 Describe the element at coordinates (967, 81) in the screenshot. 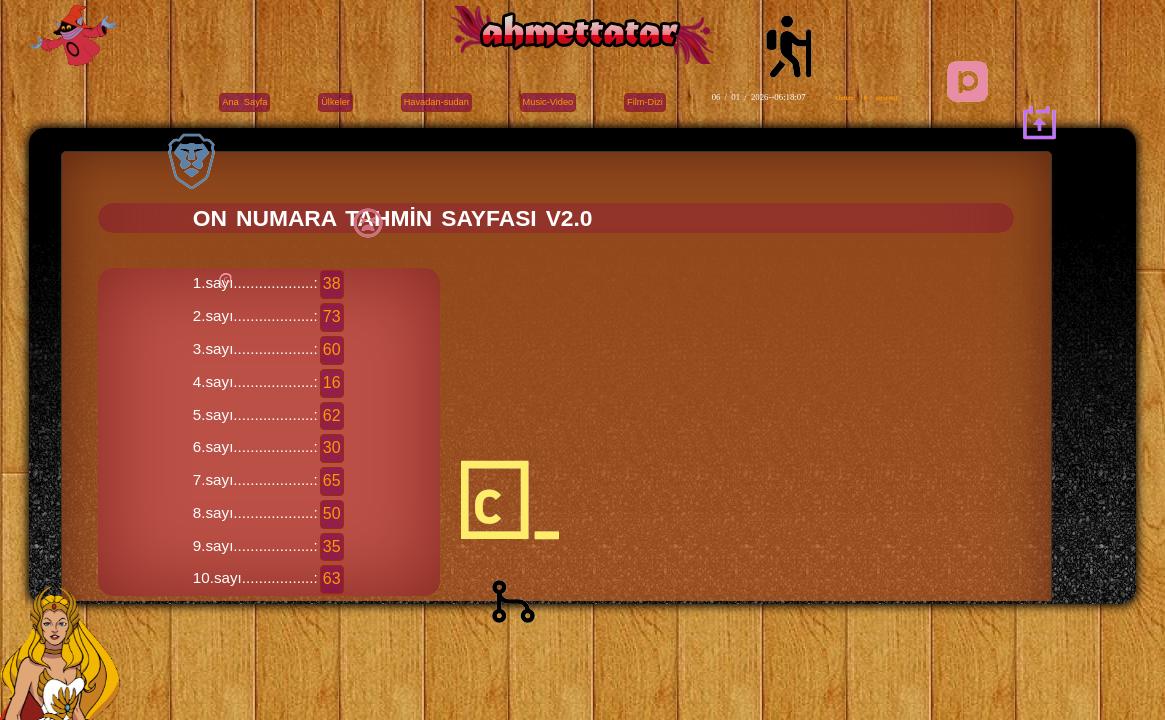

I see `open pixiv app` at that location.